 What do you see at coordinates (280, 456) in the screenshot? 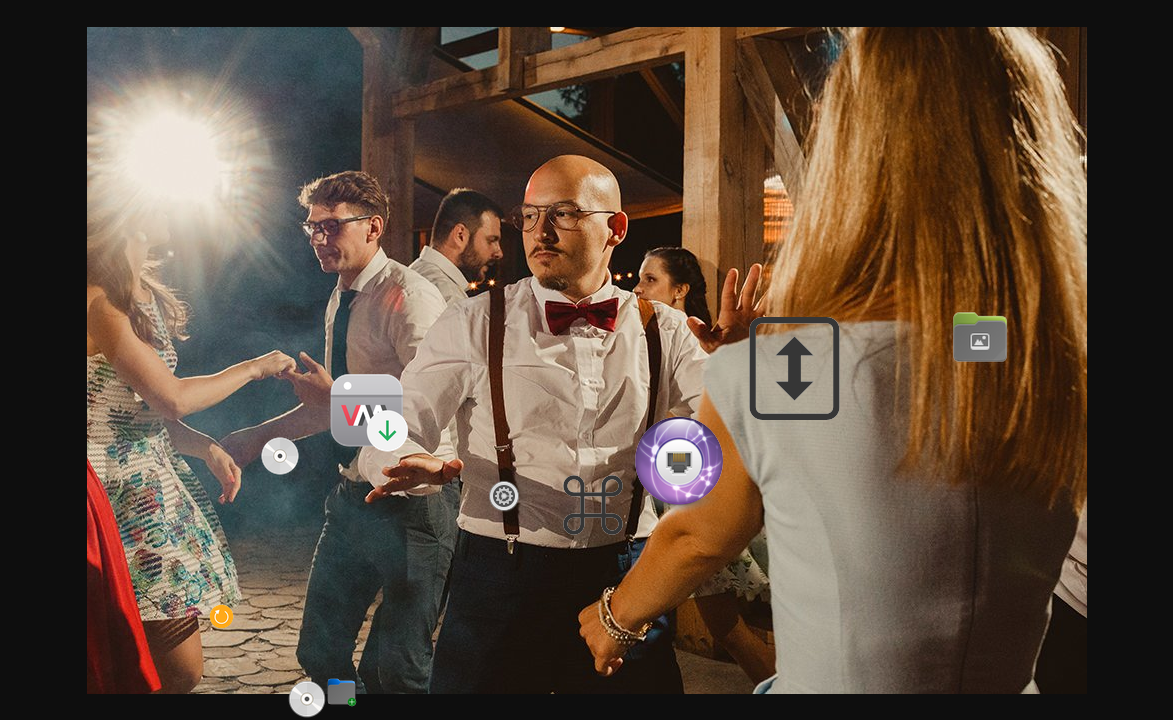
I see `unmount or eject a cd/dvd disc` at bounding box center [280, 456].